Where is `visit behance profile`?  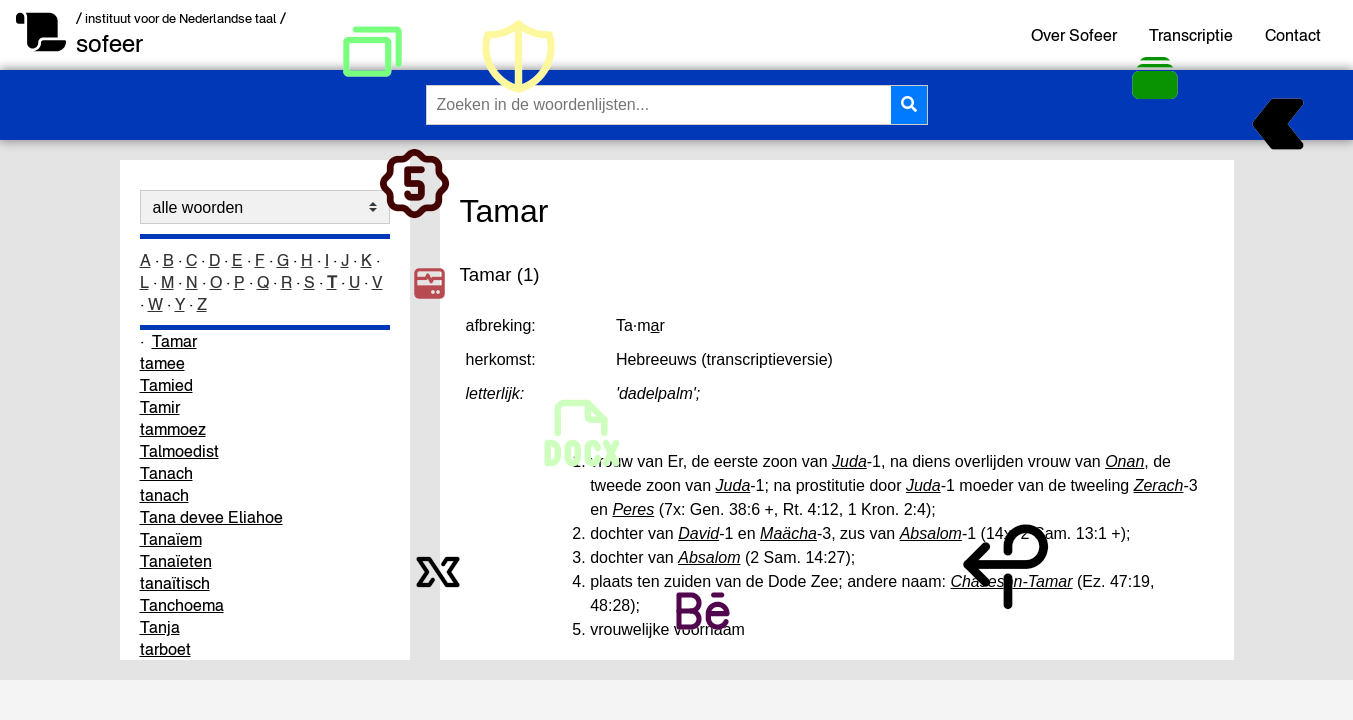
visit behance profile is located at coordinates (703, 611).